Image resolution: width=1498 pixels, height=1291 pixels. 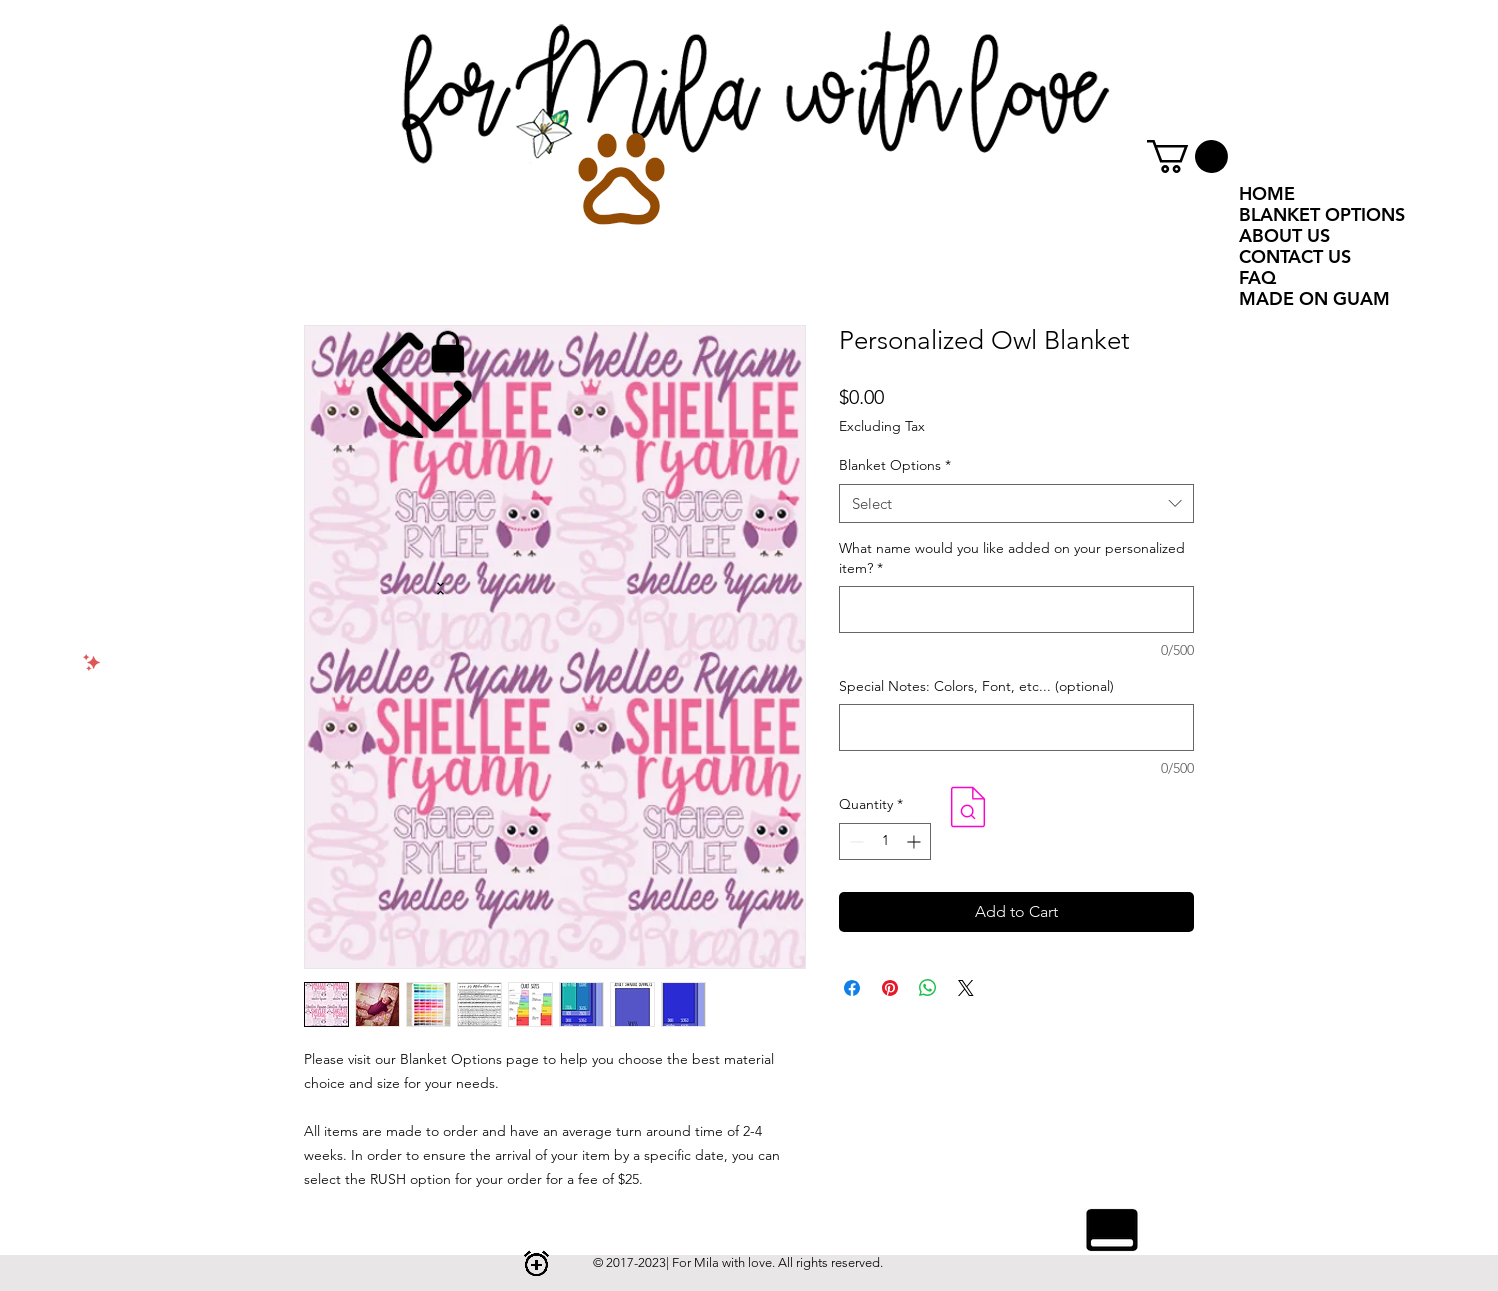 I want to click on add a new alarm, so click(x=536, y=1263).